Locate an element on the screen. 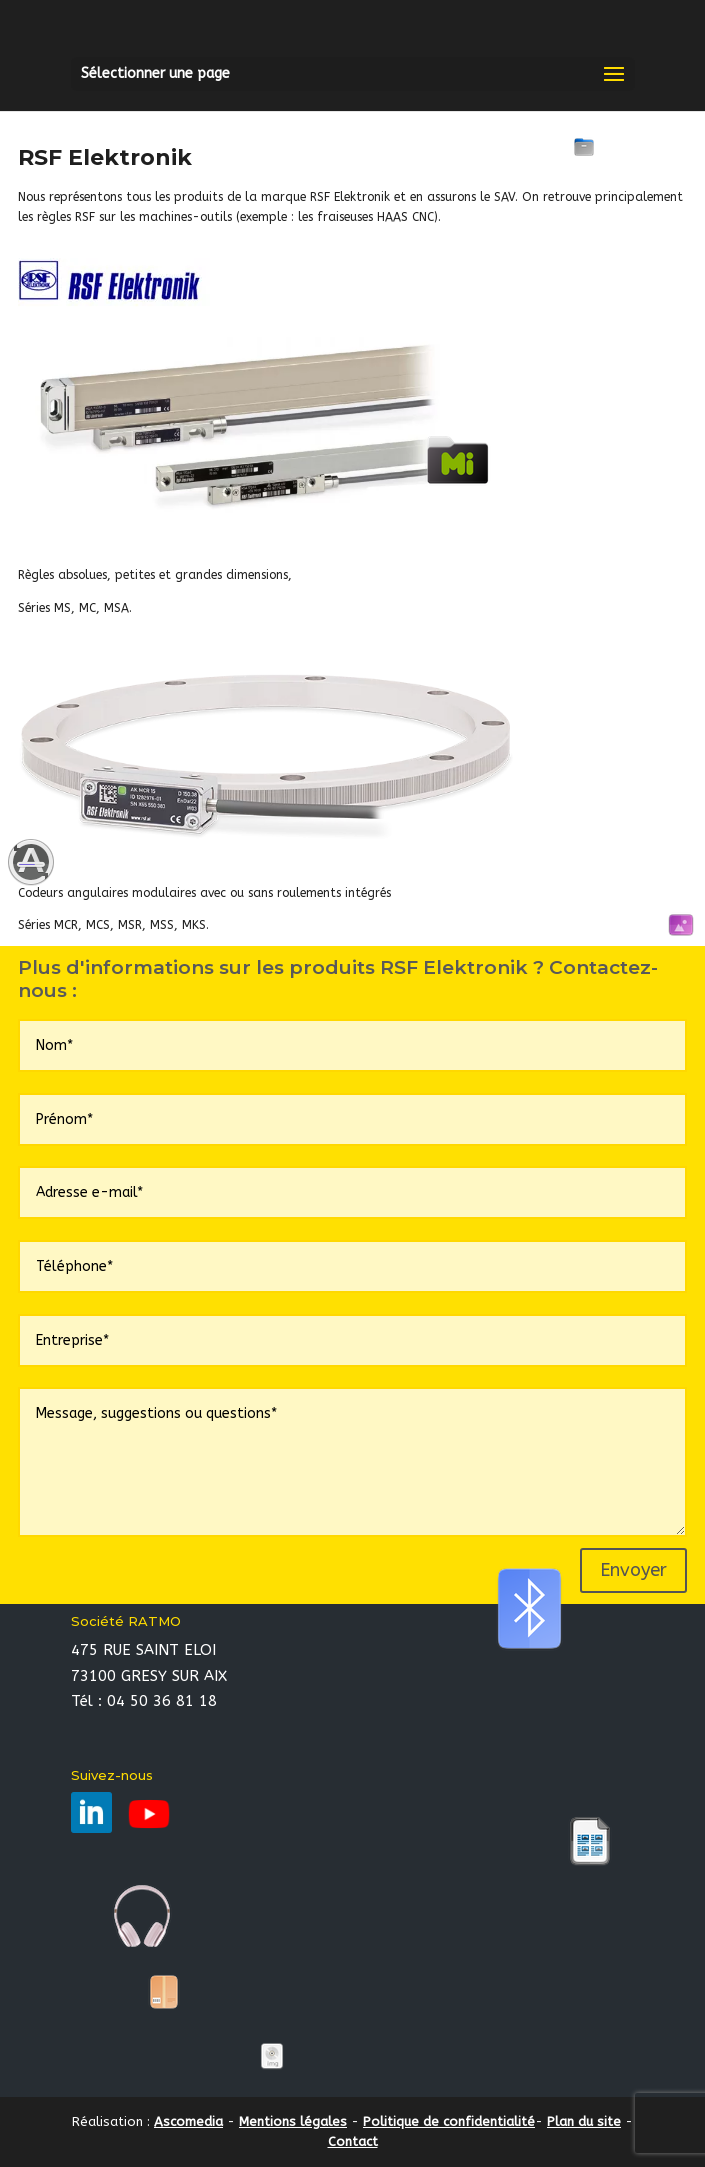 The width and height of the screenshot is (705, 2167). access bluetooth settings is located at coordinates (529, 1608).